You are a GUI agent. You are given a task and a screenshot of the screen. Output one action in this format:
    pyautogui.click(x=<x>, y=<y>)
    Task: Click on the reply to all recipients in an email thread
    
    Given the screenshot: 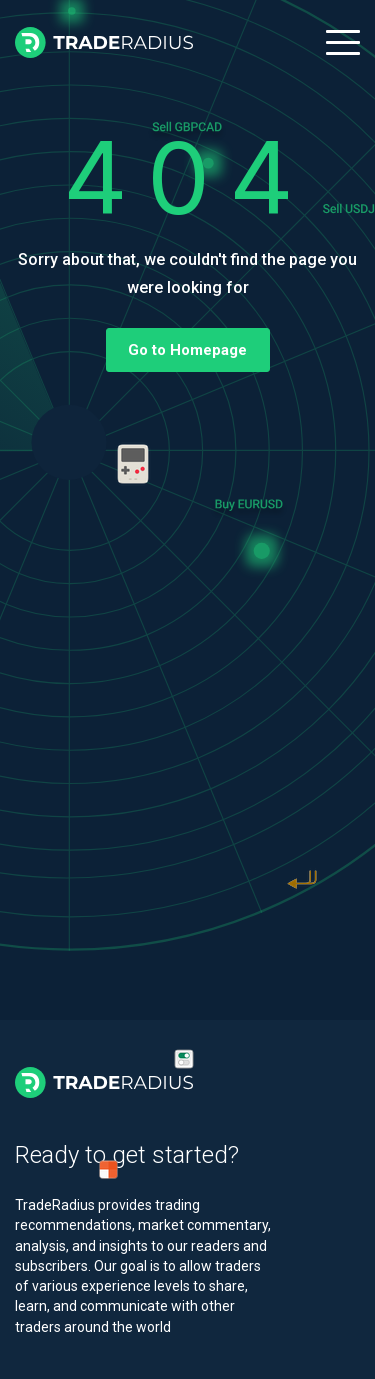 What is the action you would take?
    pyautogui.click(x=301, y=879)
    